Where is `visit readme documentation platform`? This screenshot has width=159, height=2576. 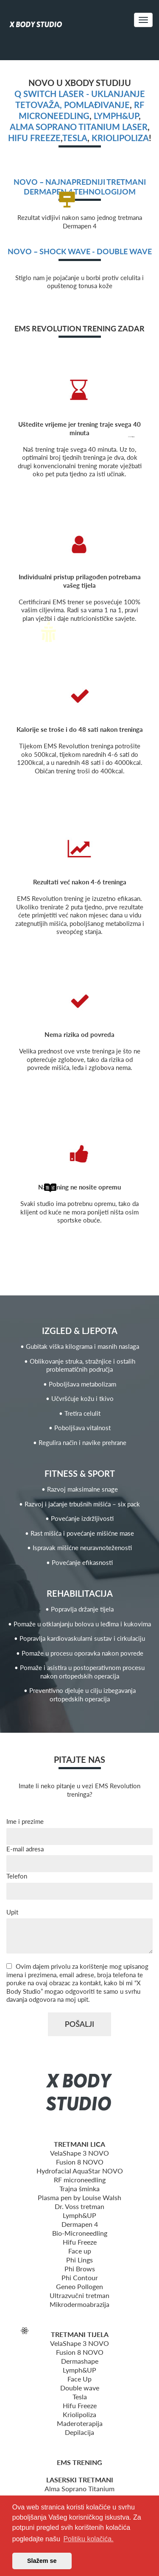 visit readme documentation platform is located at coordinates (50, 1188).